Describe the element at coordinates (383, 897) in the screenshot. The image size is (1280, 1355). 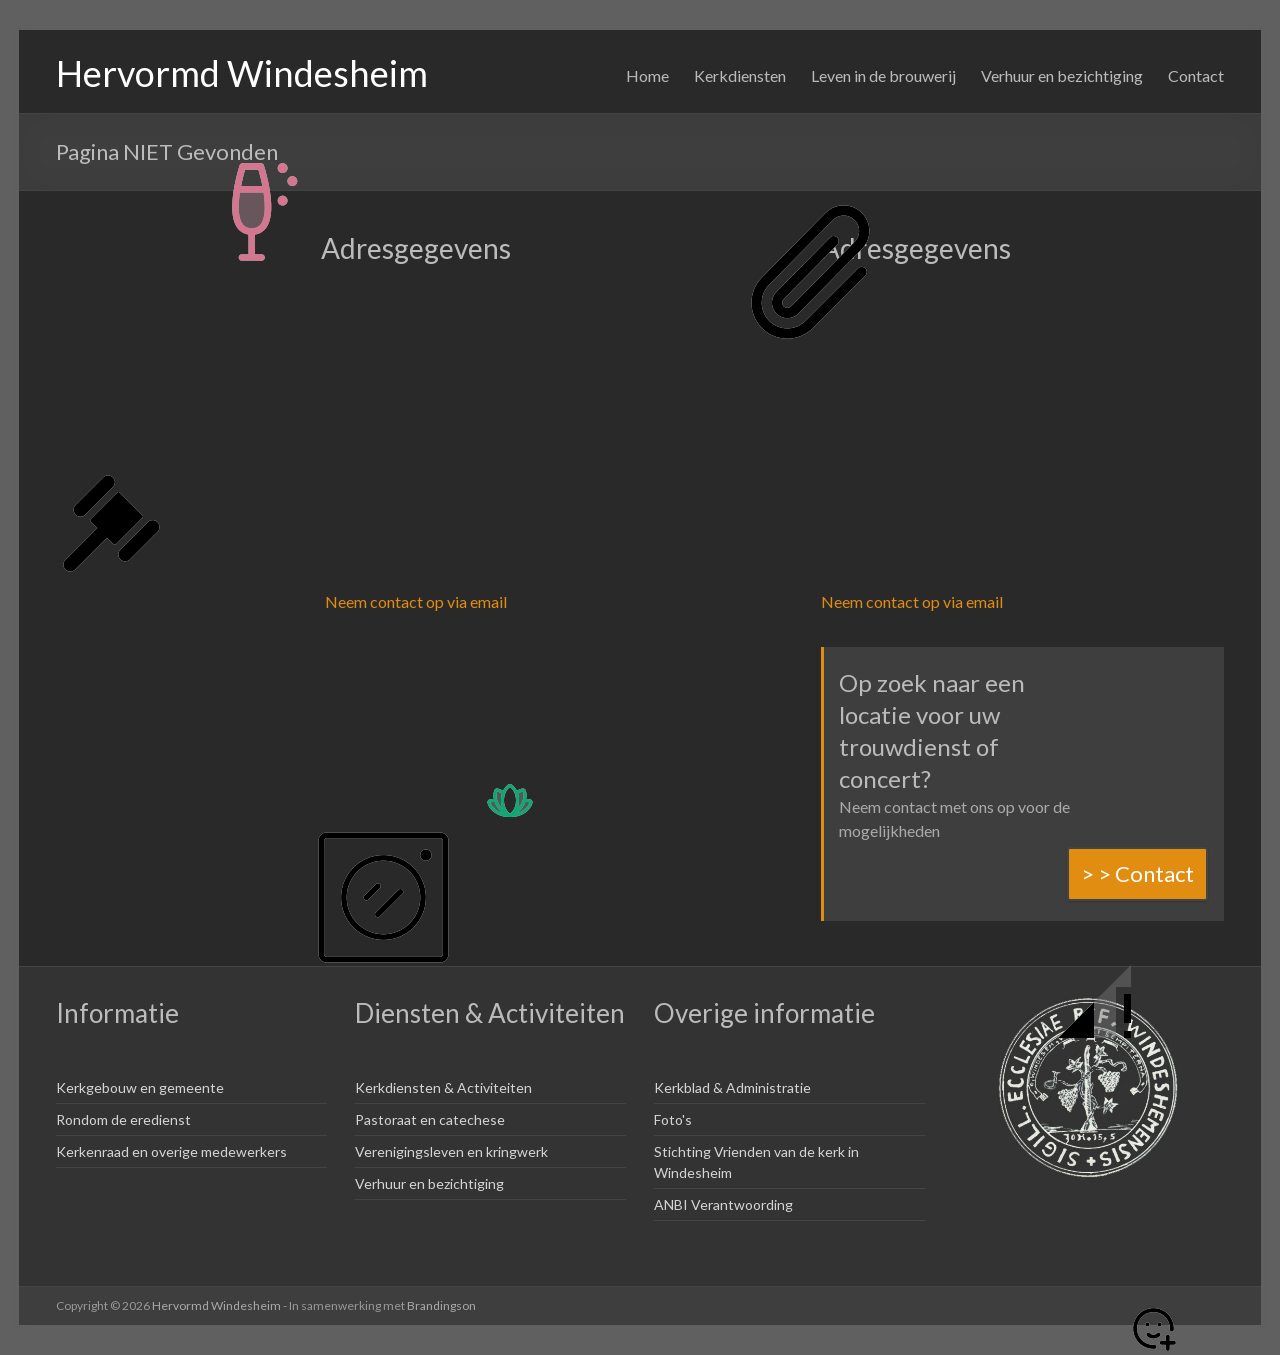
I see `access laundry or appliance controls` at that location.